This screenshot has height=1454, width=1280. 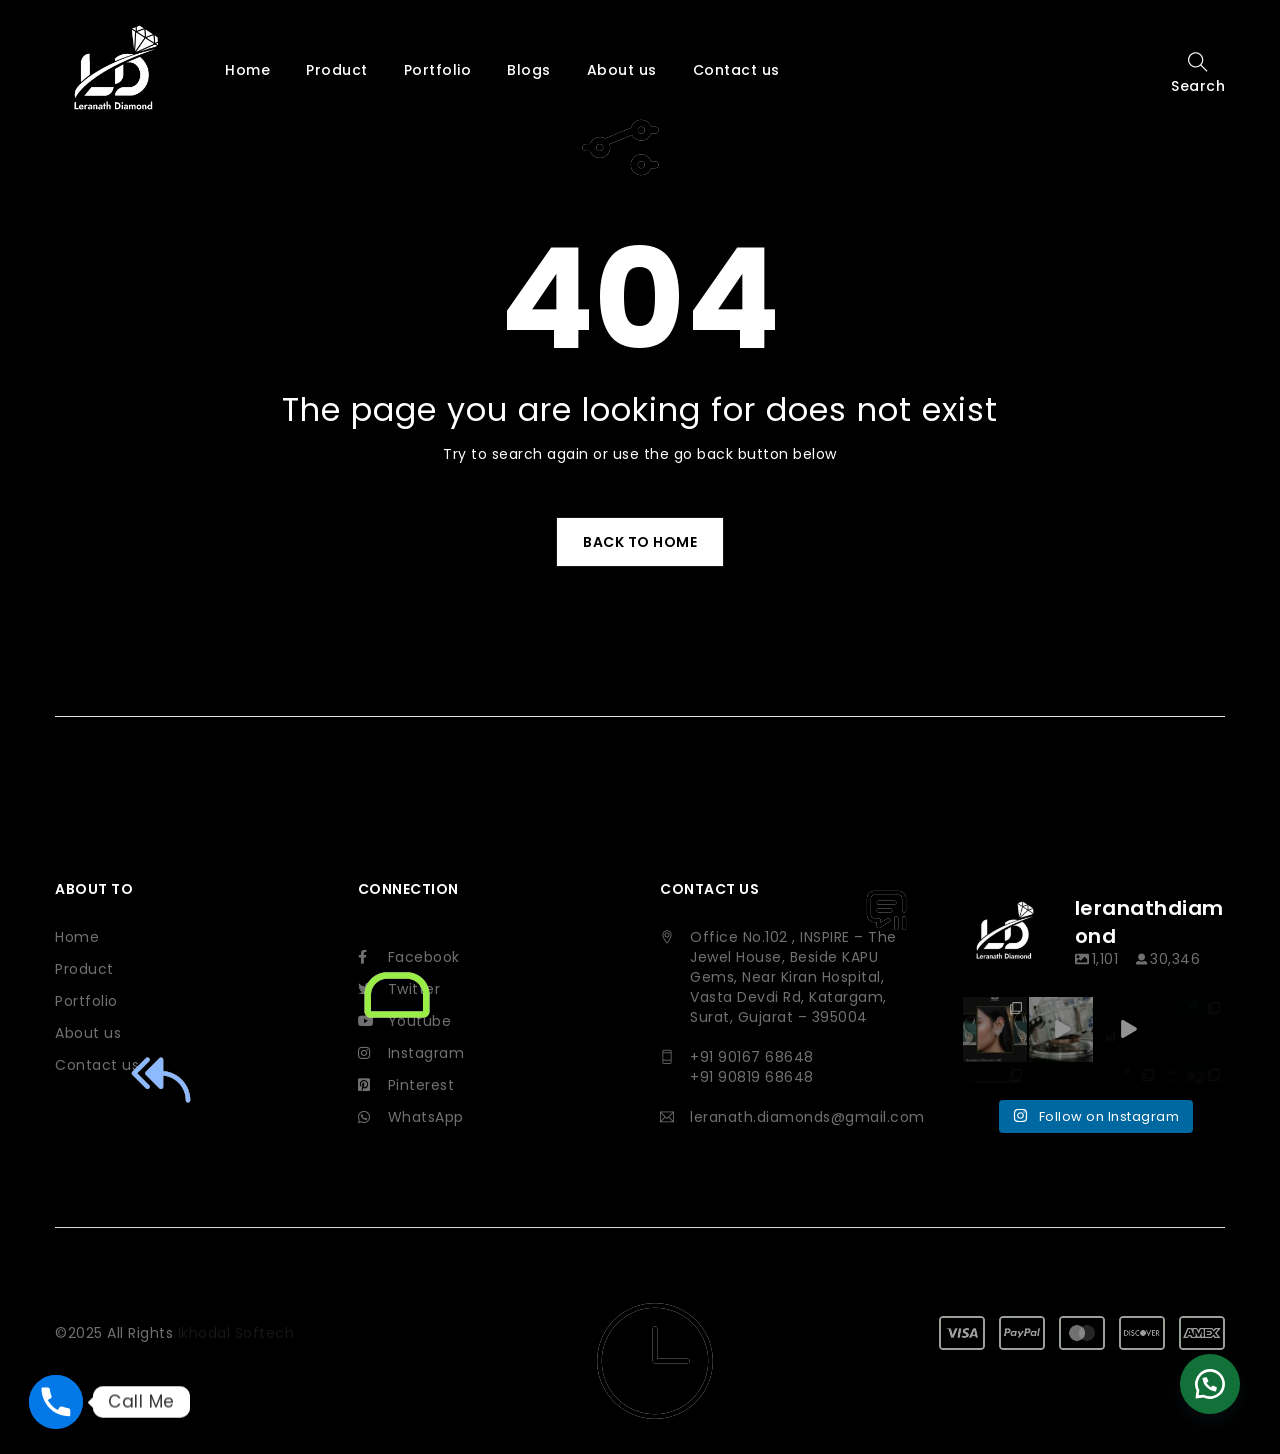 What do you see at coordinates (886, 908) in the screenshot?
I see `pause message notifications` at bounding box center [886, 908].